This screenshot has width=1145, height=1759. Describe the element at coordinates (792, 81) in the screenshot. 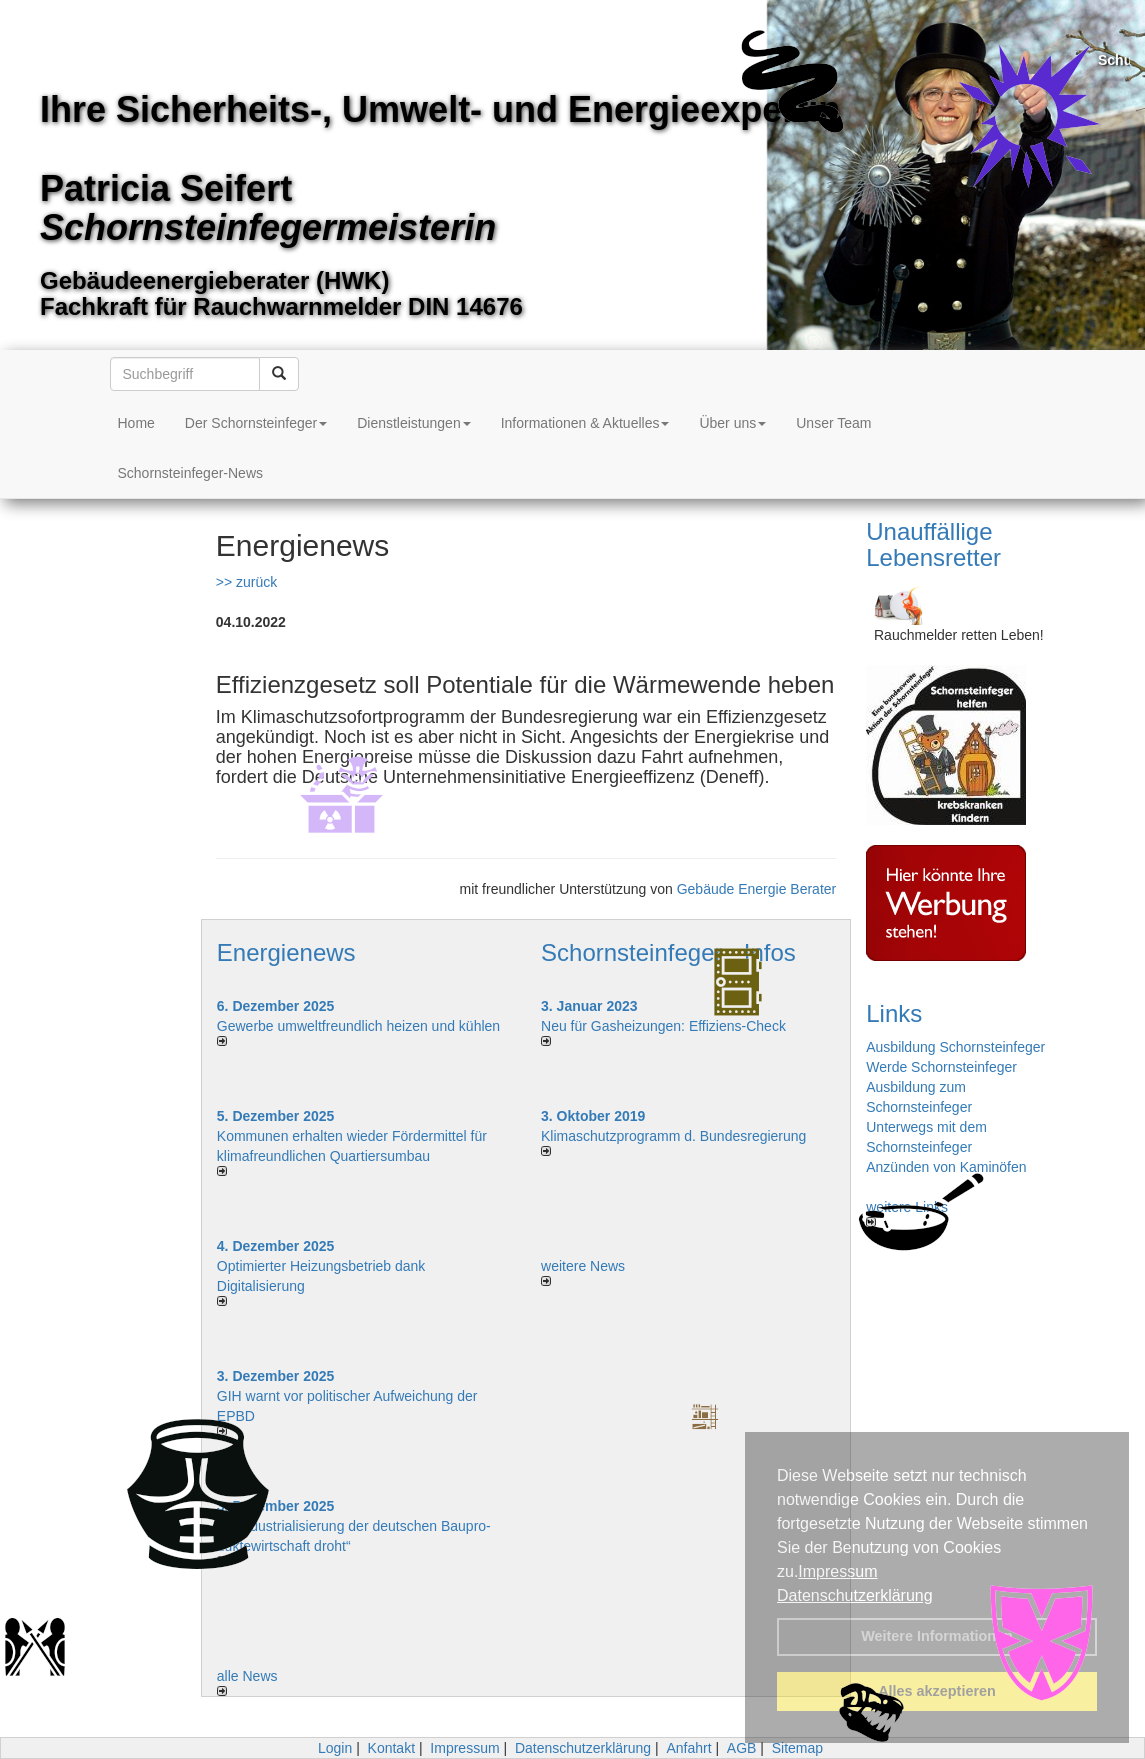

I see `select sand snake creature or enemy type` at that location.